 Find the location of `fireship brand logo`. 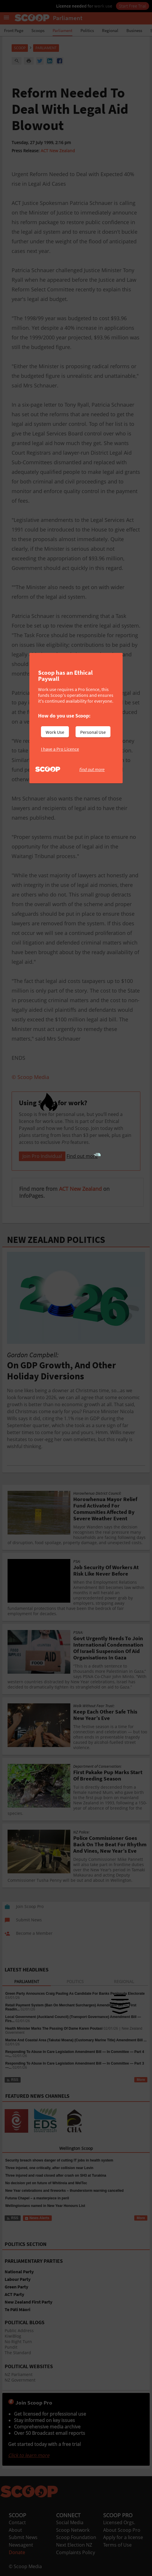

fireship brand logo is located at coordinates (49, 1102).